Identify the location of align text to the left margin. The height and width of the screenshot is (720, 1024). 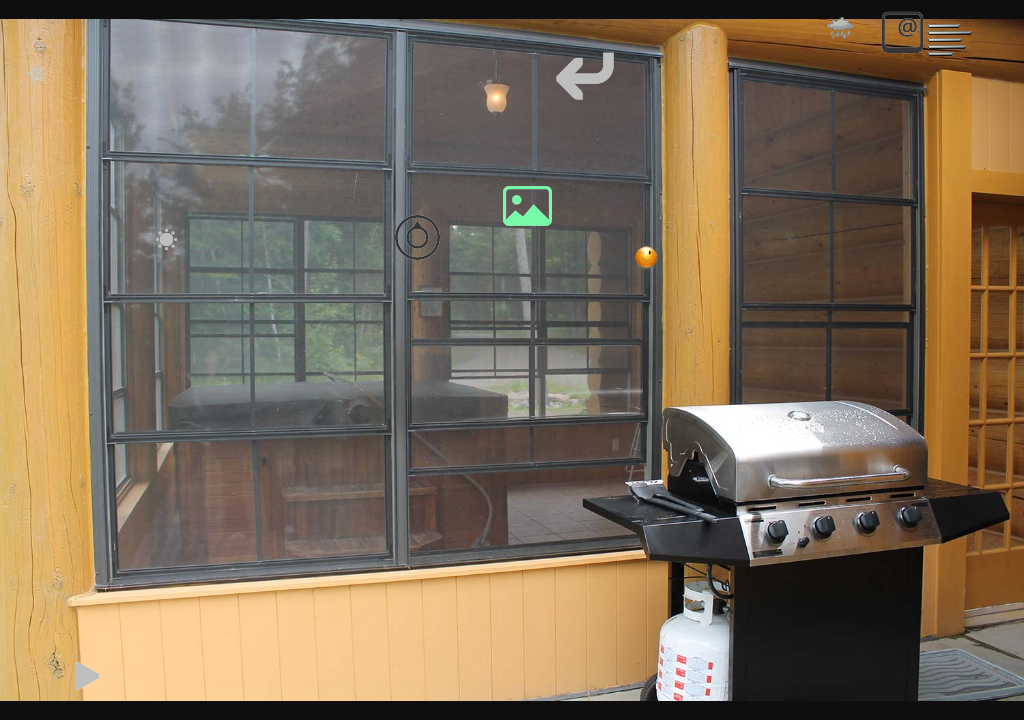
(950, 40).